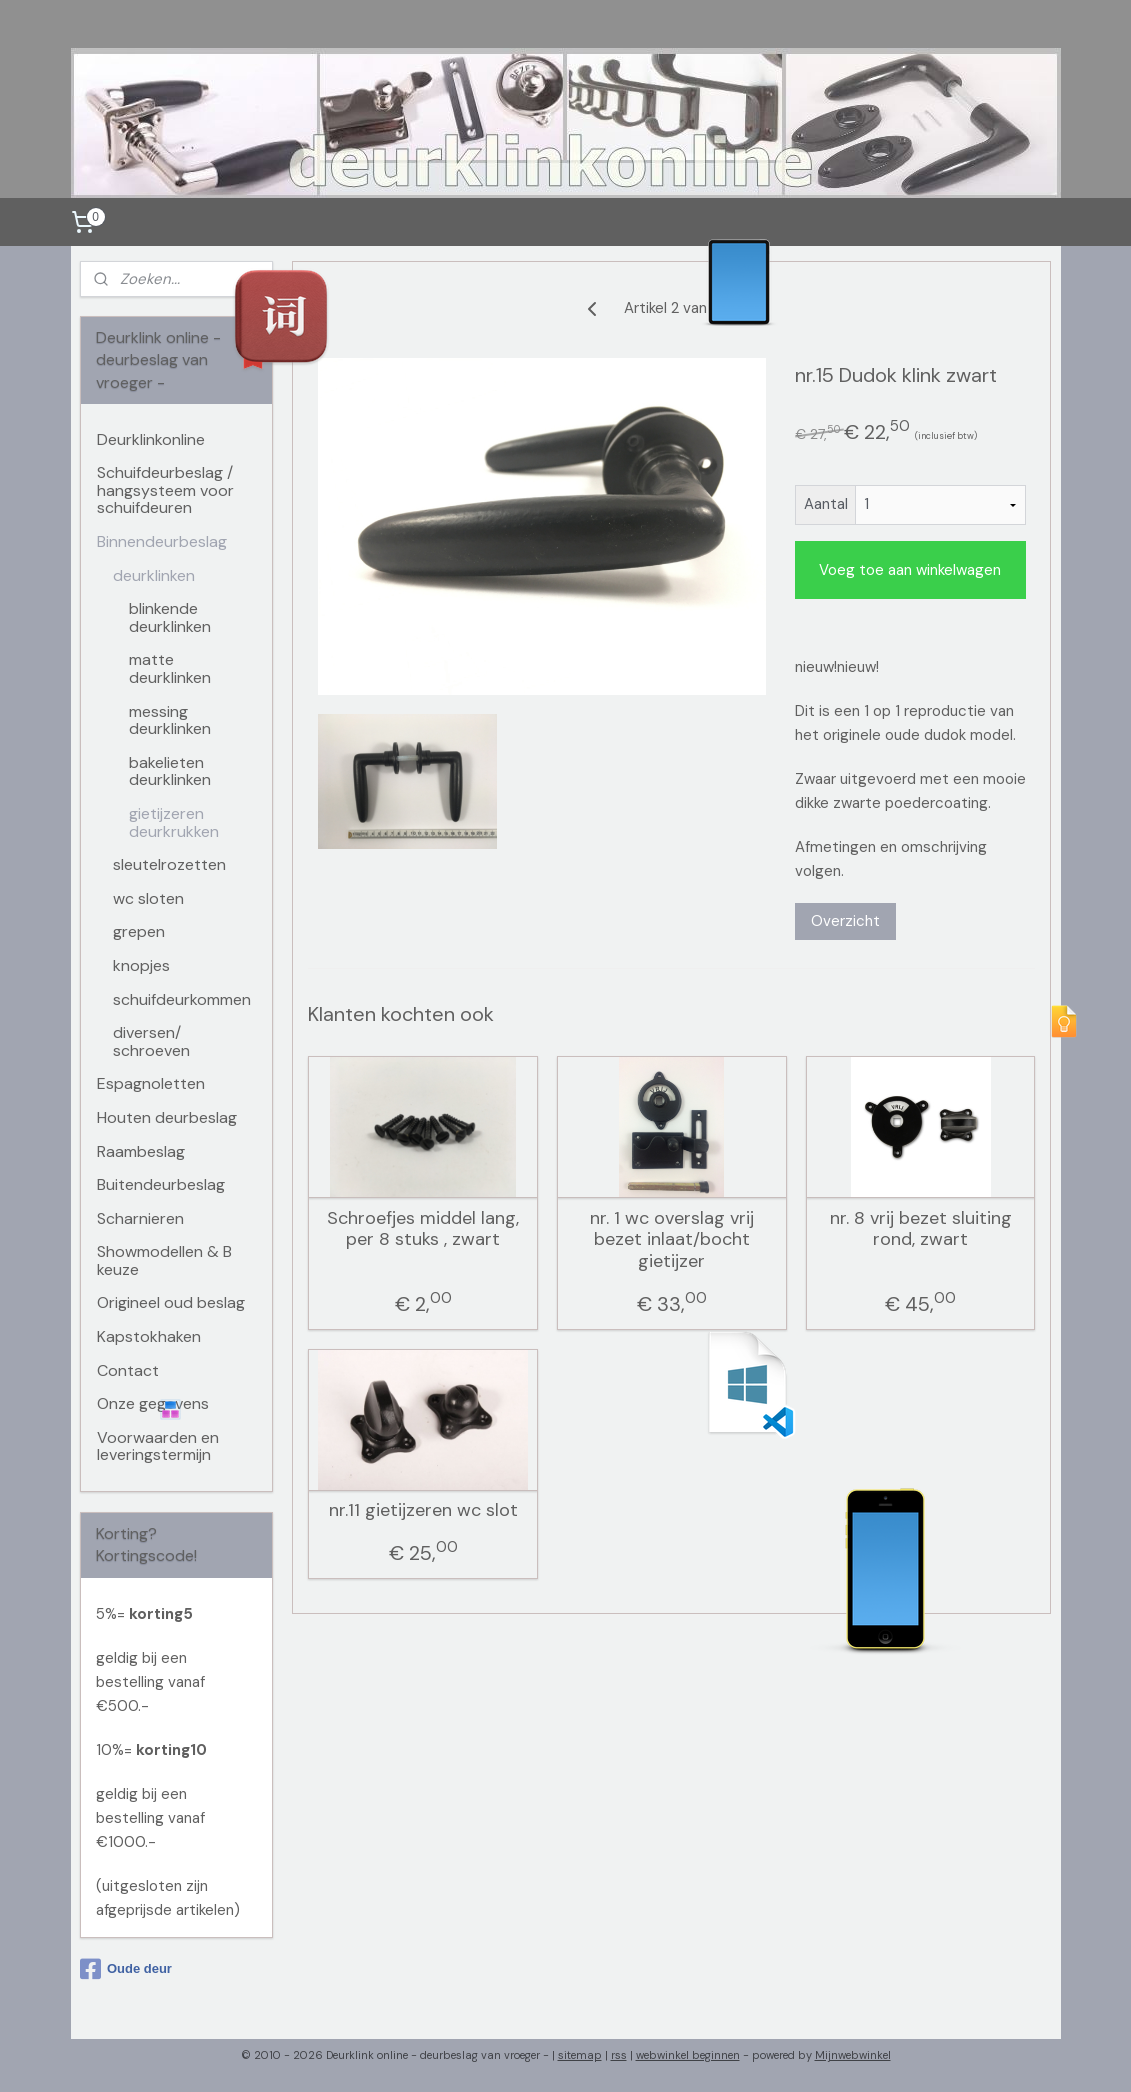  What do you see at coordinates (739, 283) in the screenshot?
I see `iPad Air device icon` at bounding box center [739, 283].